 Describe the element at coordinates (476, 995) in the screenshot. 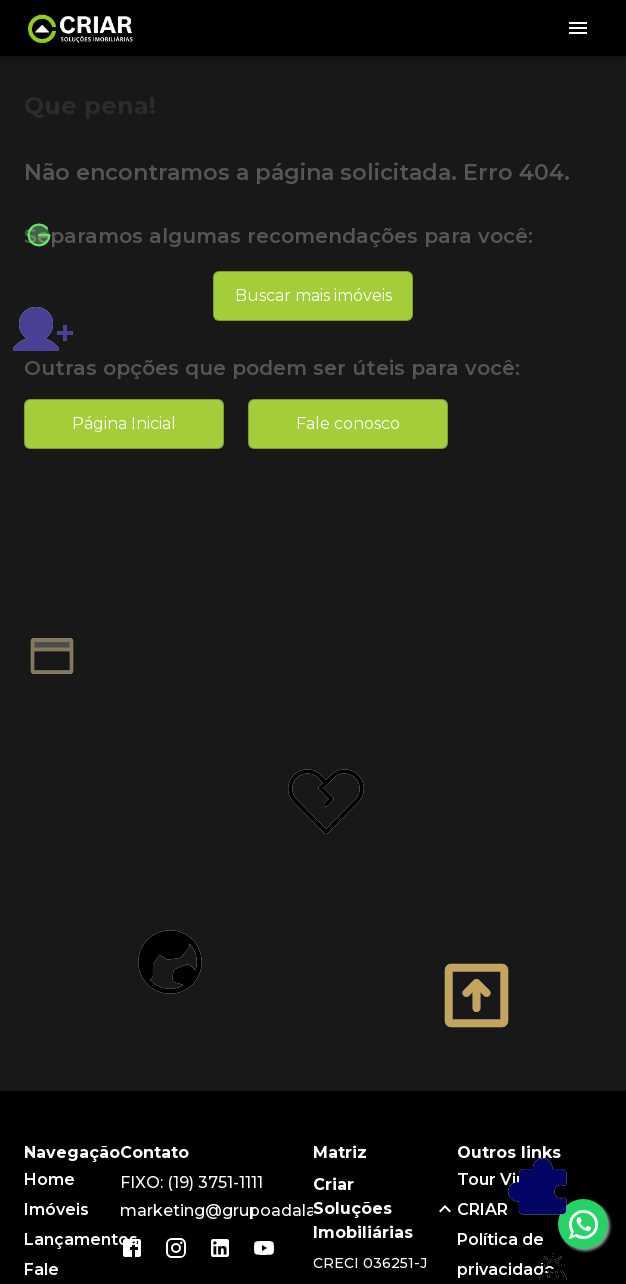

I see `upload a file or document` at that location.